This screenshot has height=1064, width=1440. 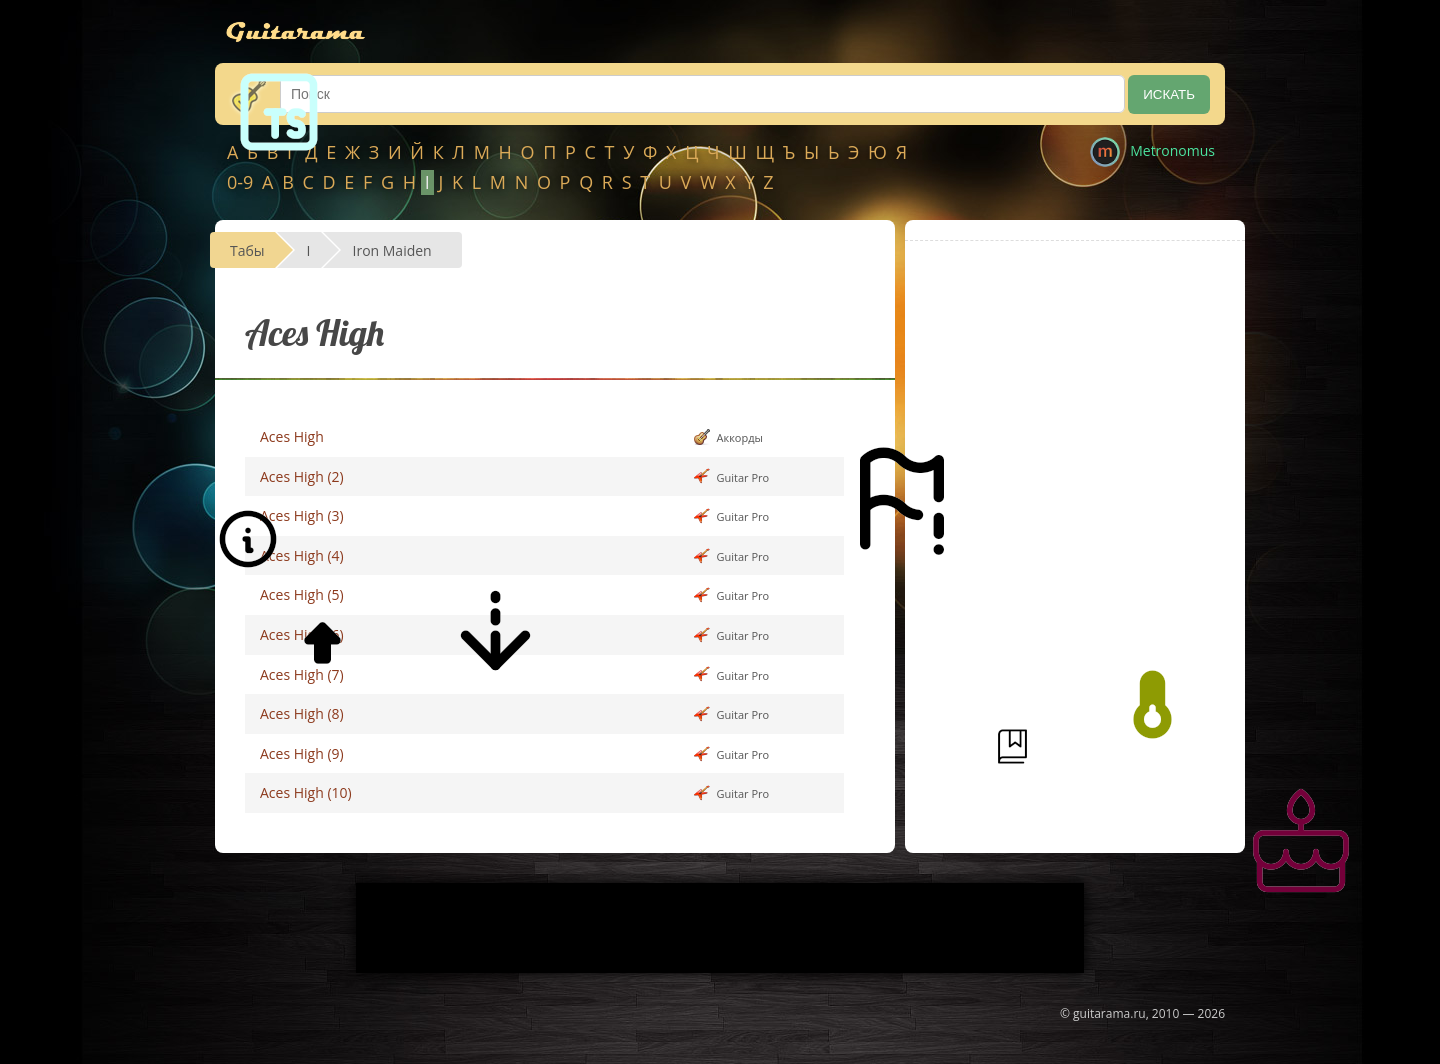 What do you see at coordinates (1152, 704) in the screenshot?
I see `indicates low temperature reading` at bounding box center [1152, 704].